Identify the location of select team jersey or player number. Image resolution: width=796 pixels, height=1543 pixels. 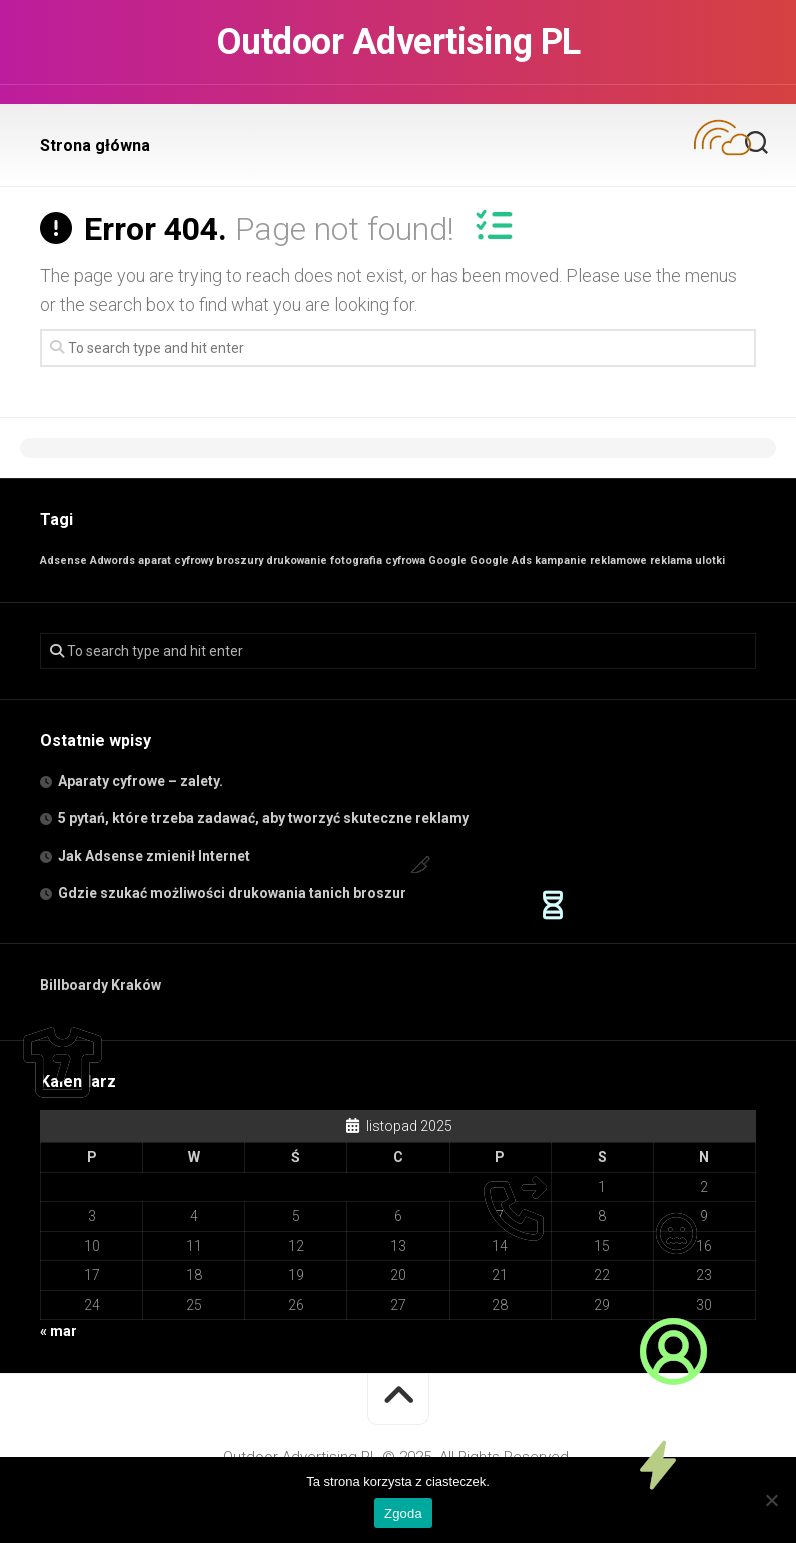
(62, 1062).